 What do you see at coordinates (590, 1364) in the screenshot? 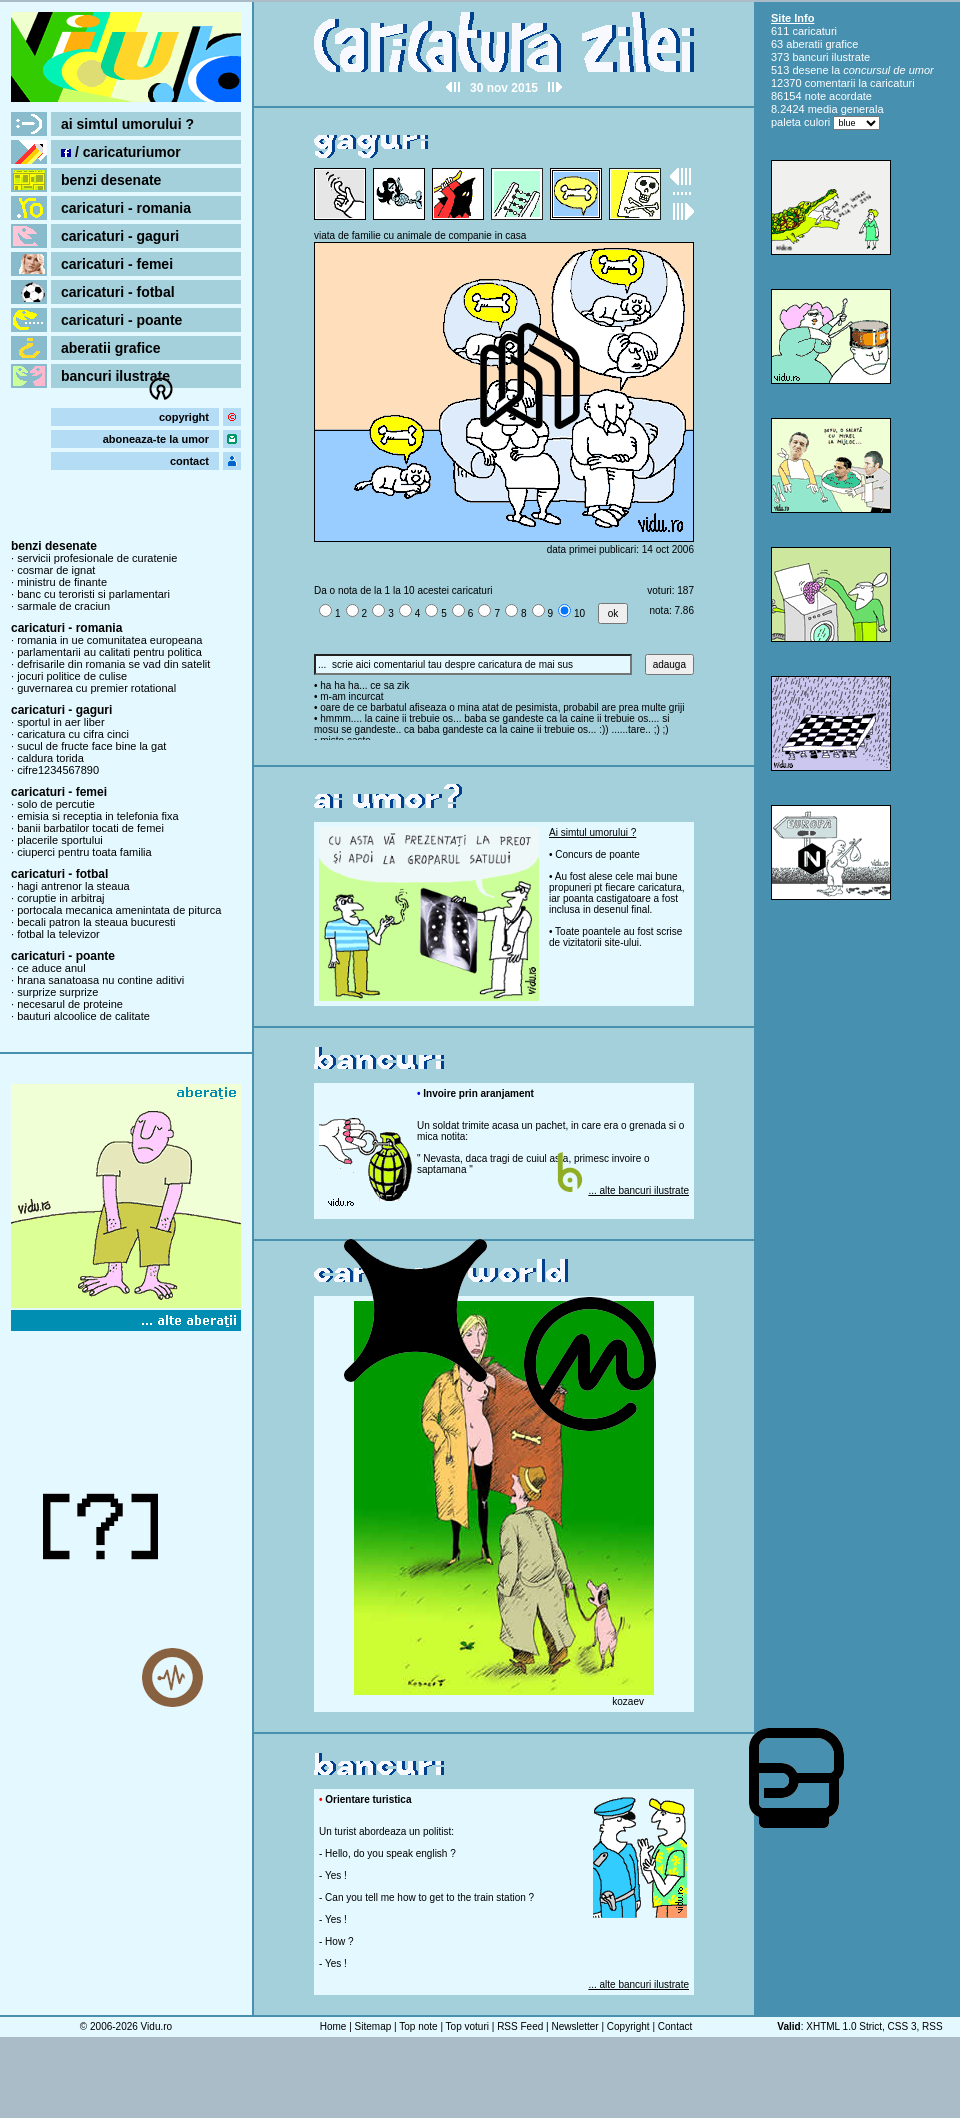
I see `open CoinMarketCap app` at bounding box center [590, 1364].